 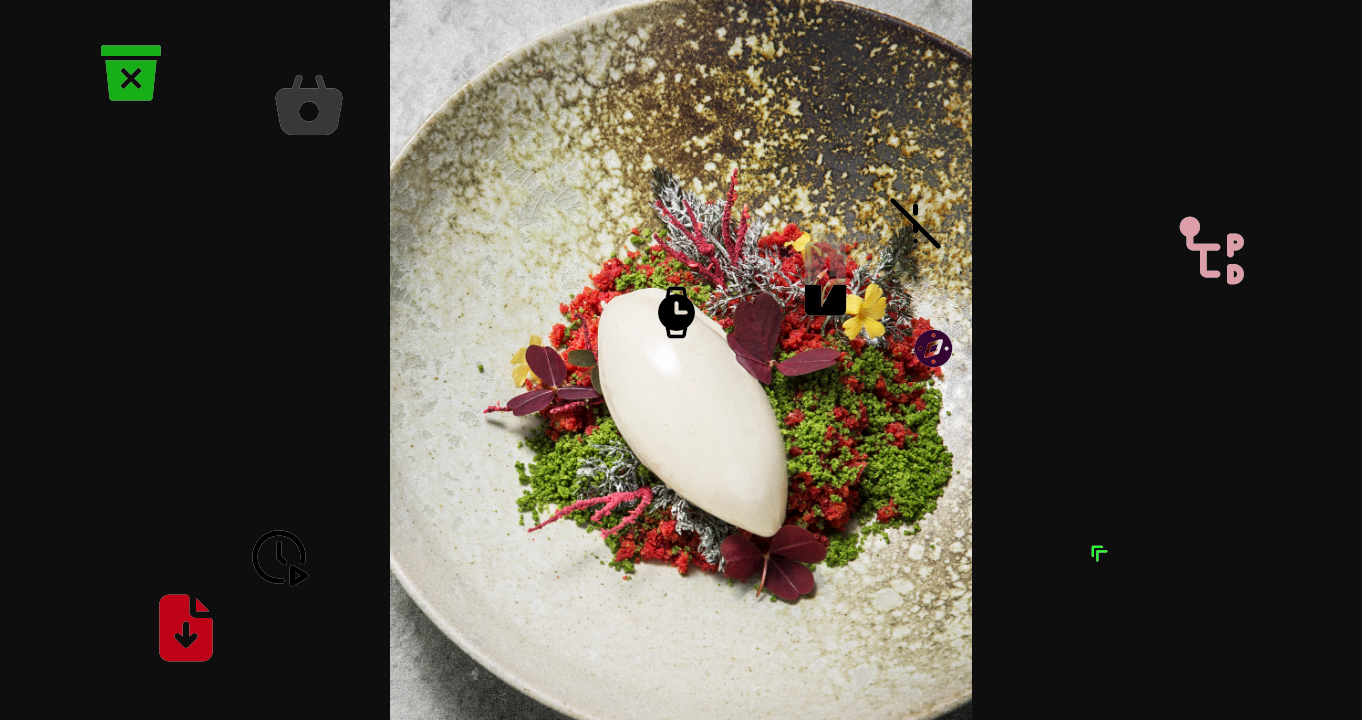 I want to click on select automatic transmission mode, so click(x=1213, y=250).